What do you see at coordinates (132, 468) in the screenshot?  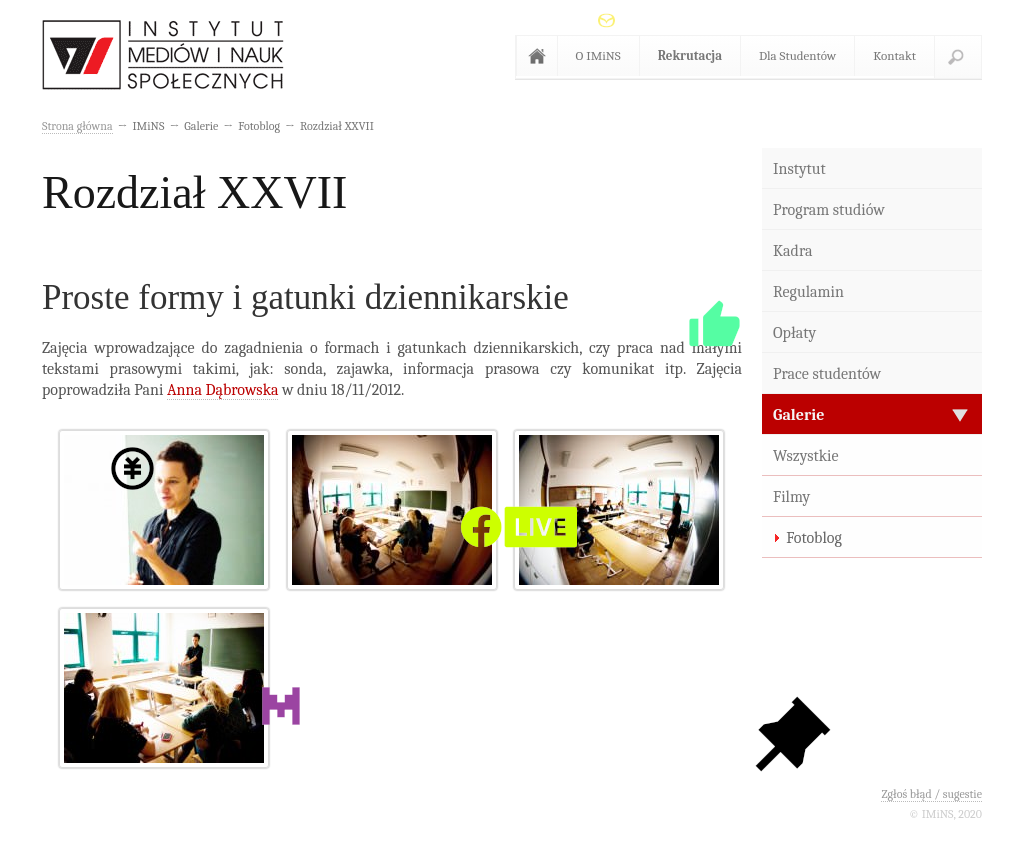 I see `view balance in chinese yuan` at bounding box center [132, 468].